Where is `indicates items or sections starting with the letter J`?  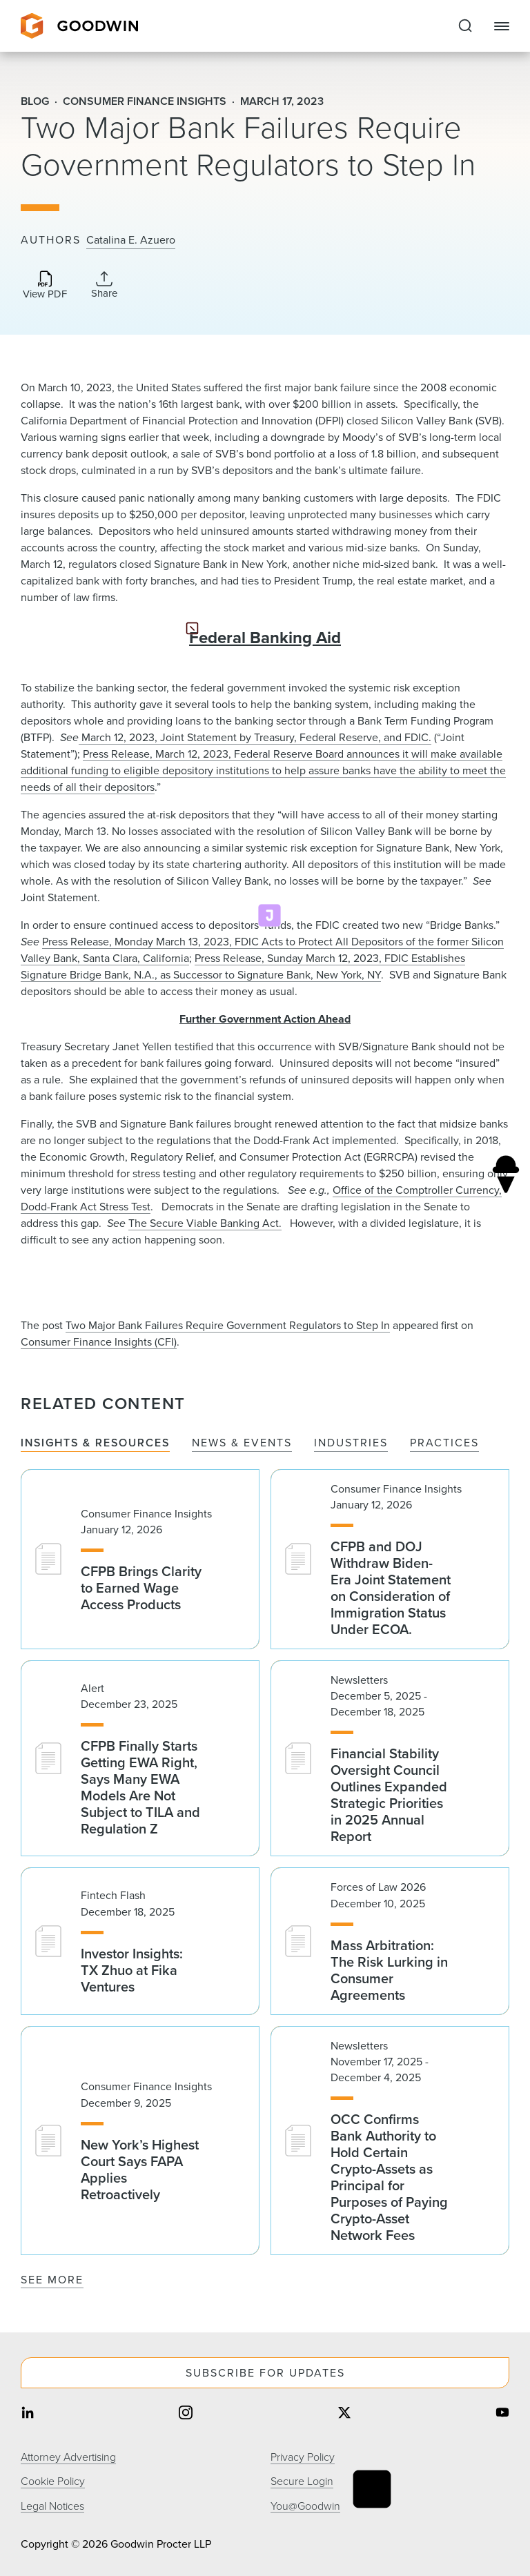
indicates items or sections starting with the letter J is located at coordinates (269, 915).